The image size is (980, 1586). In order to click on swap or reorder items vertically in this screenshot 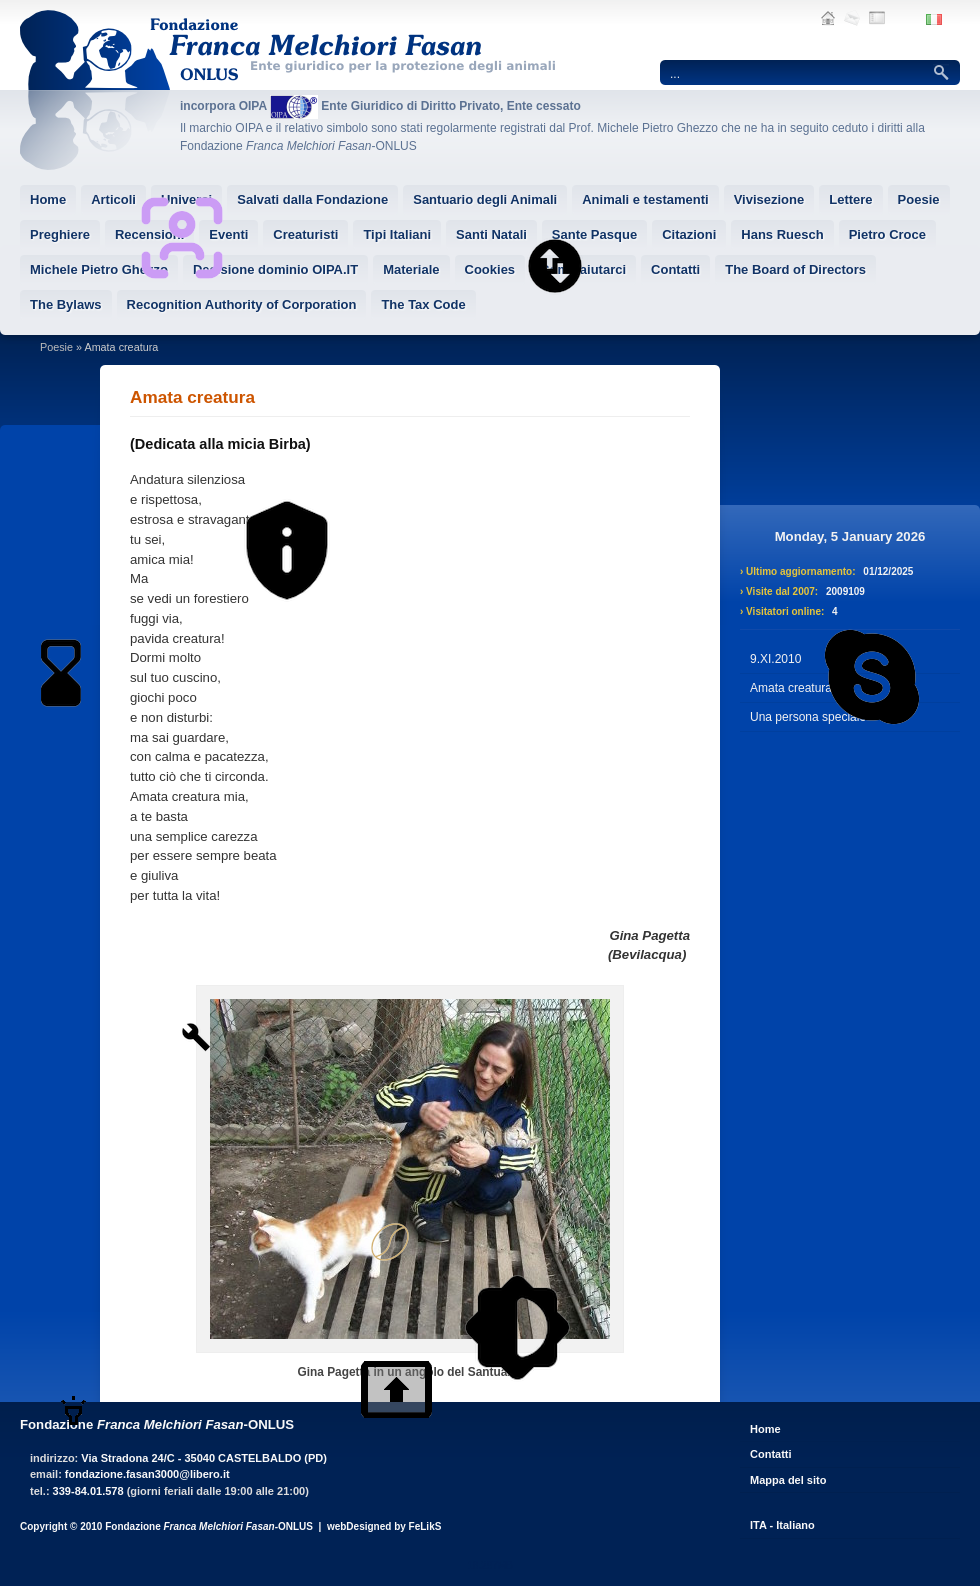, I will do `click(555, 266)`.